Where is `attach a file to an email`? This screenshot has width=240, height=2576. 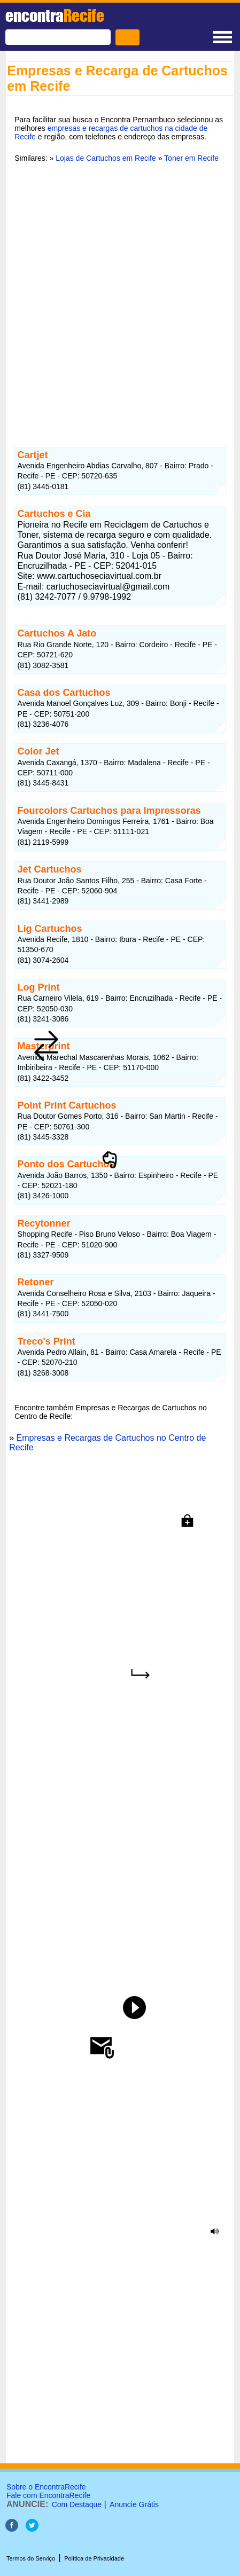
attach a file to an email is located at coordinates (102, 2048).